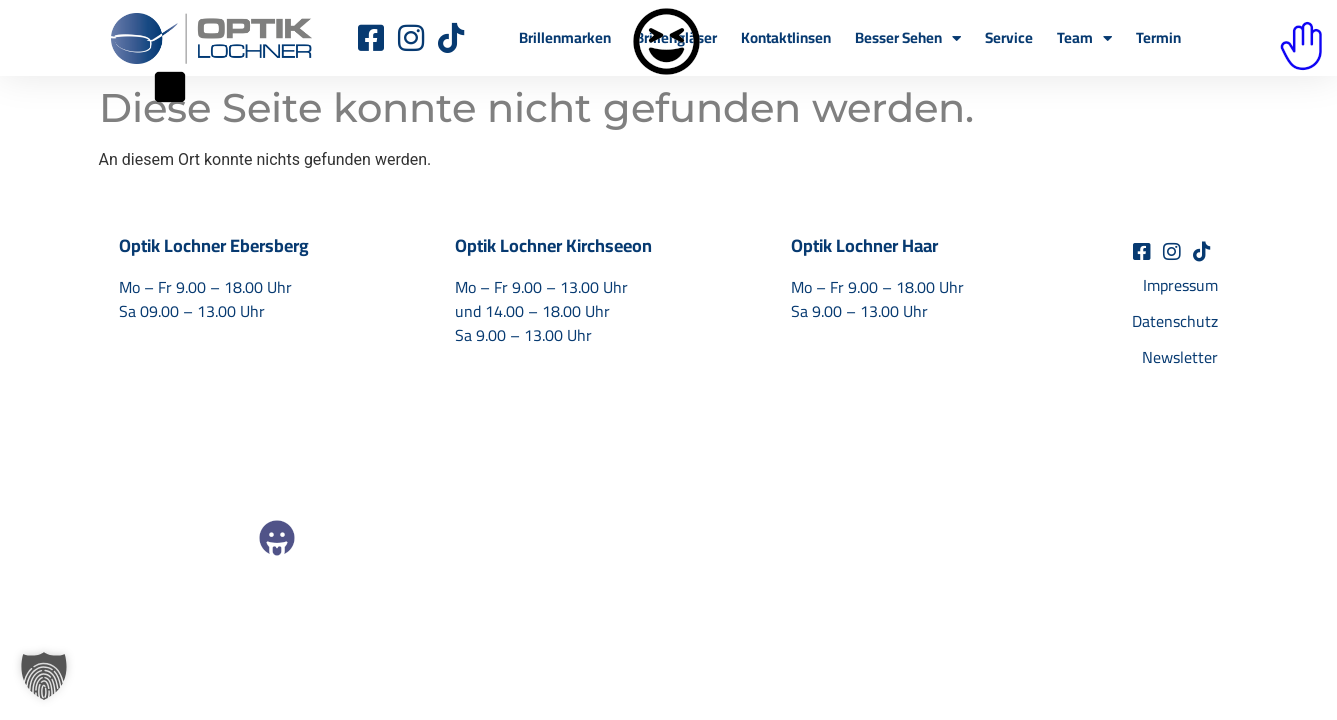 The height and width of the screenshot is (720, 1337). Describe the element at coordinates (666, 41) in the screenshot. I see `react with a laughing emoji` at that location.